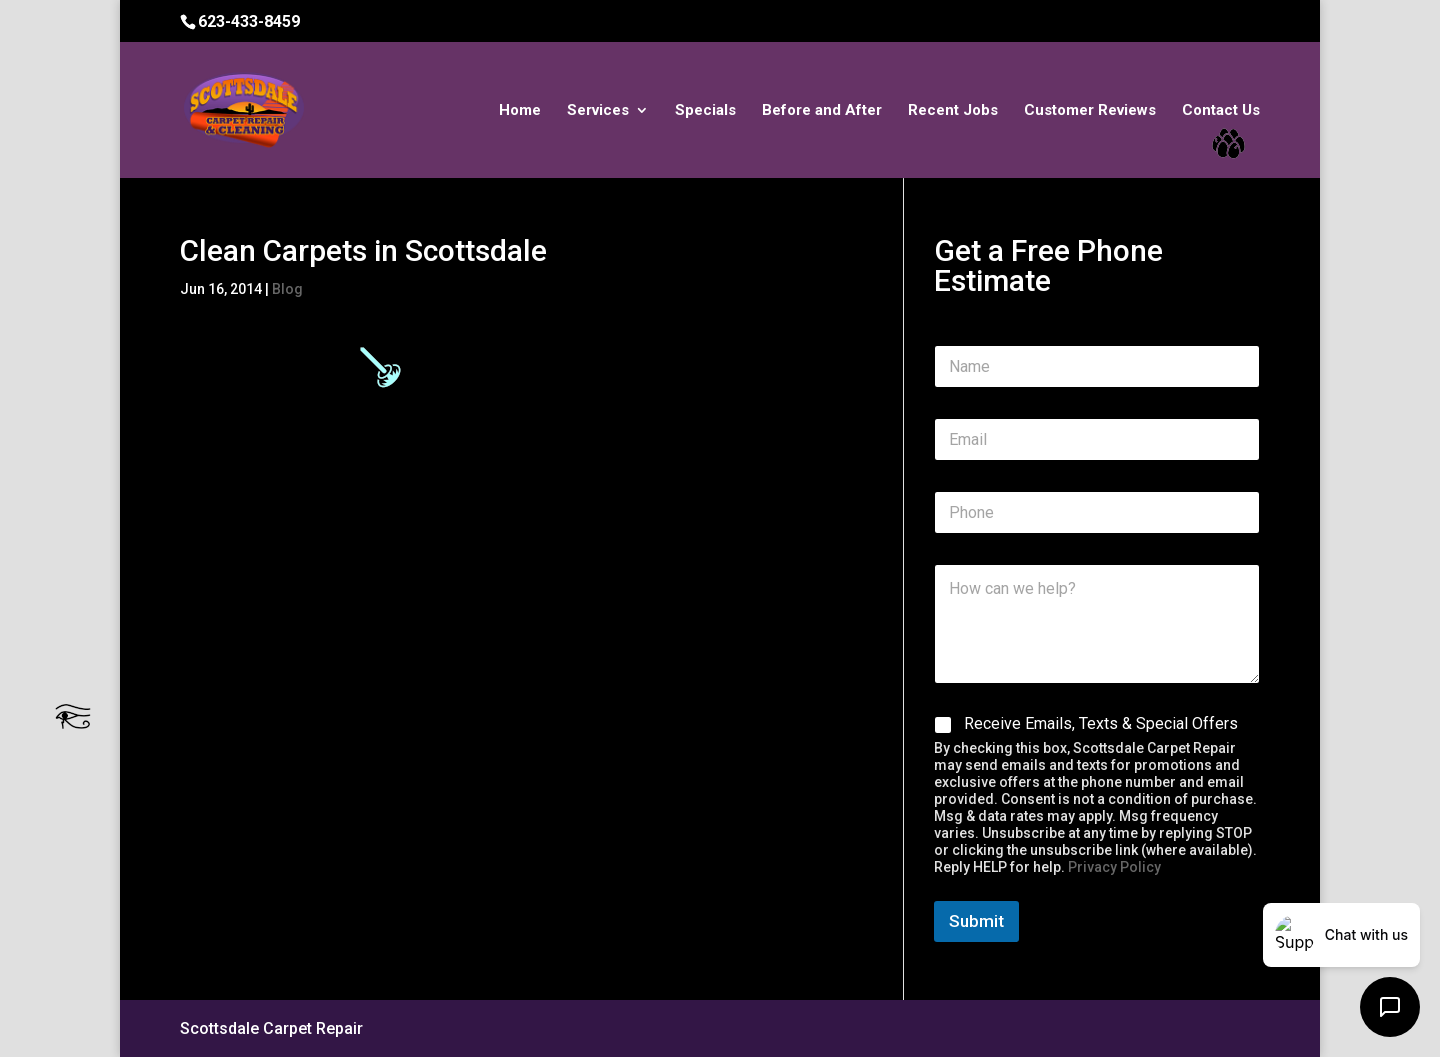  Describe the element at coordinates (380, 367) in the screenshot. I see `fire ion cannon weapon ability` at that location.